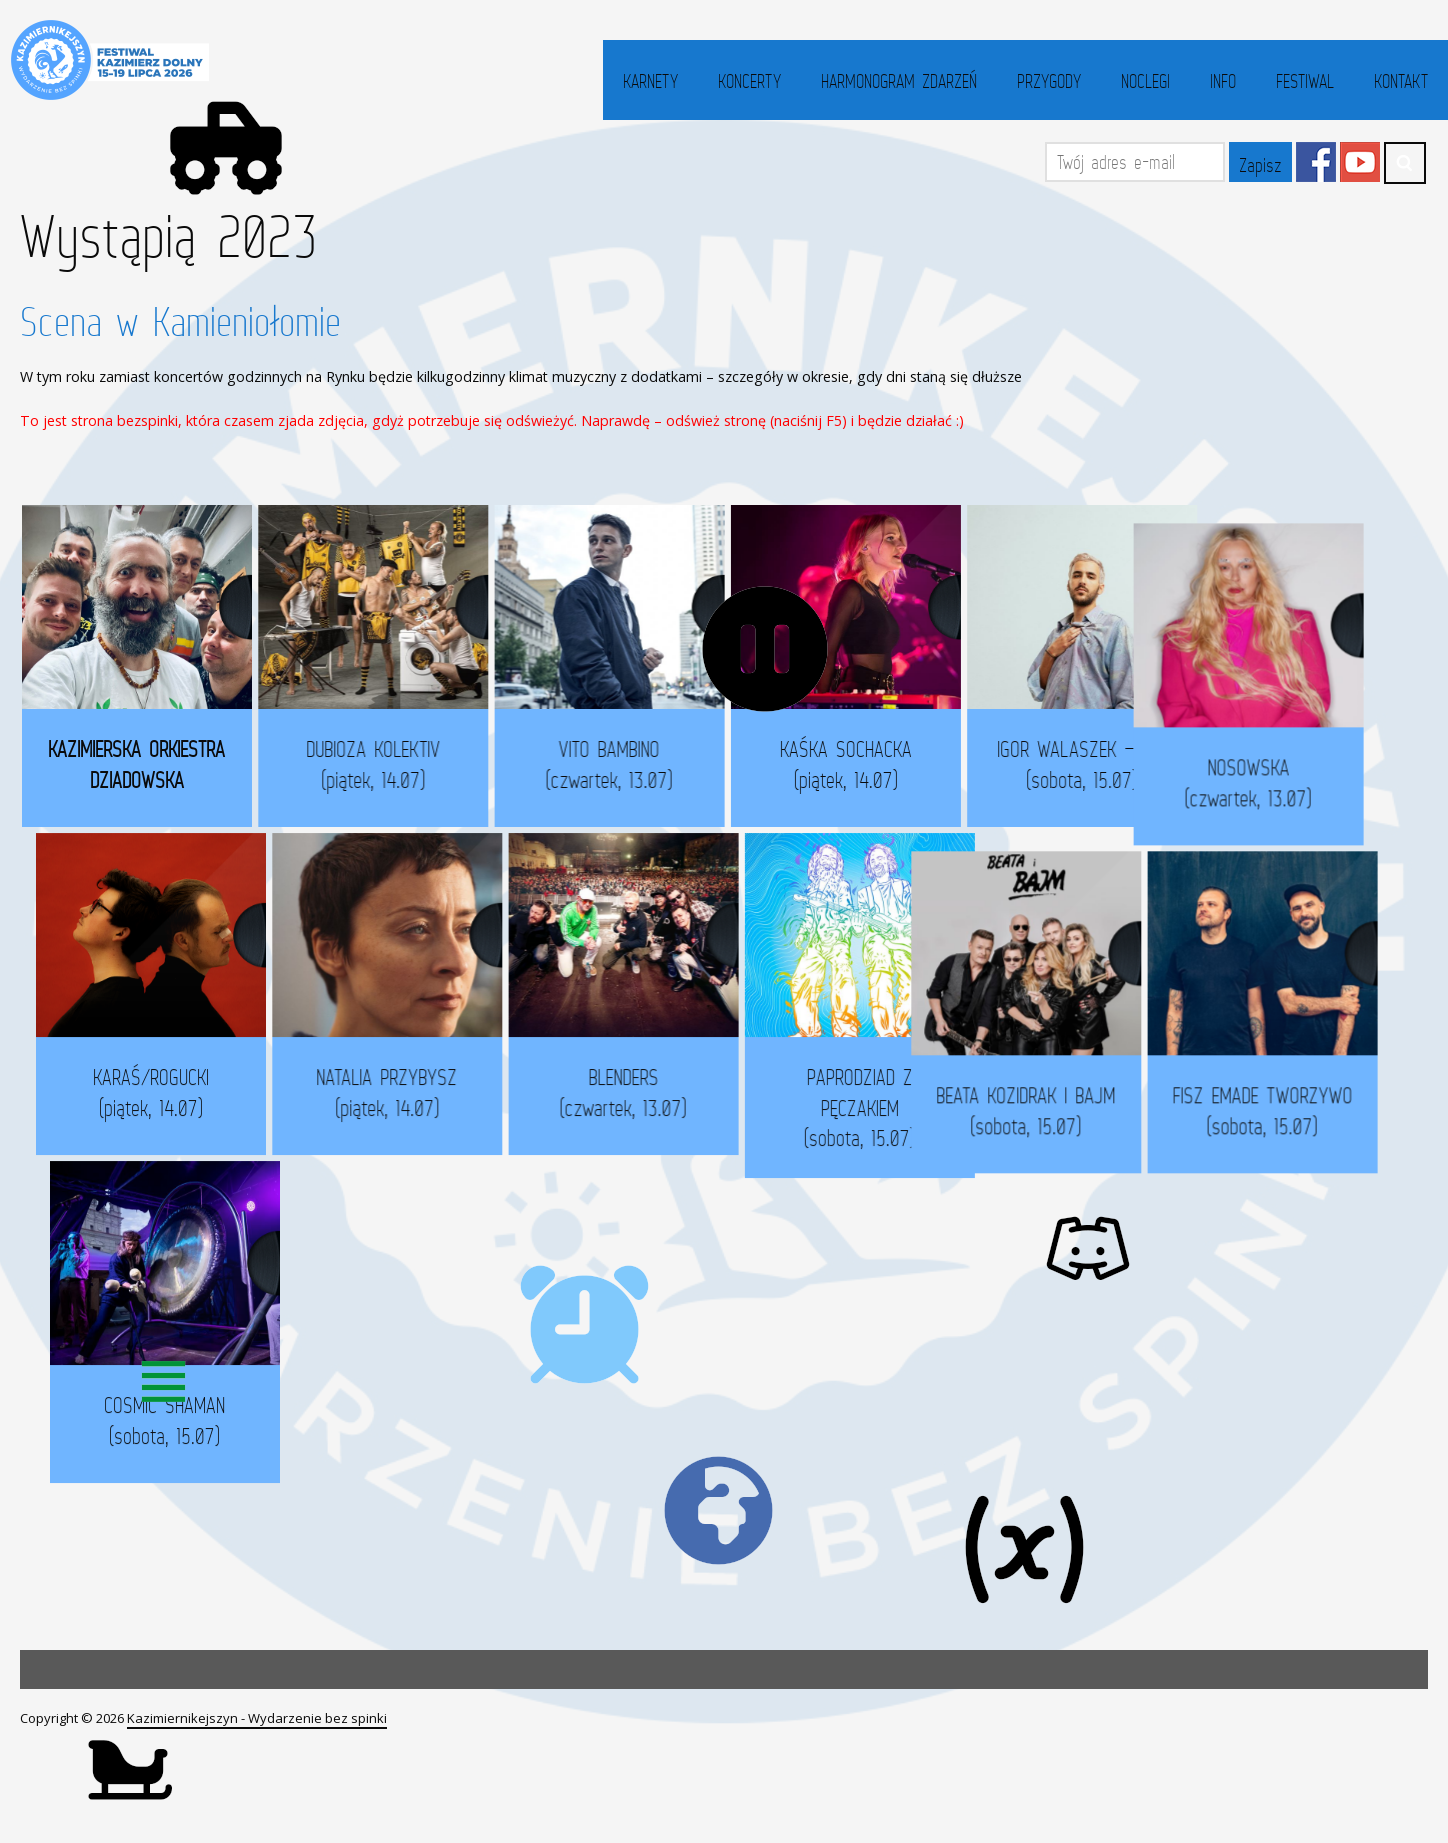 The width and height of the screenshot is (1448, 1843). I want to click on set or manage alarms, so click(584, 1324).